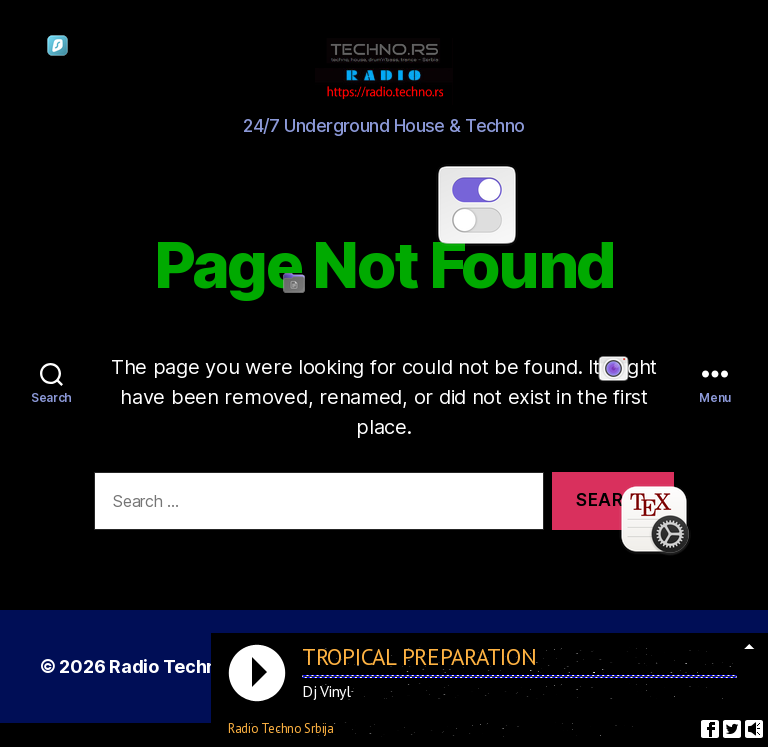 This screenshot has width=768, height=747. What do you see at coordinates (613, 368) in the screenshot?
I see `open the camera app` at bounding box center [613, 368].